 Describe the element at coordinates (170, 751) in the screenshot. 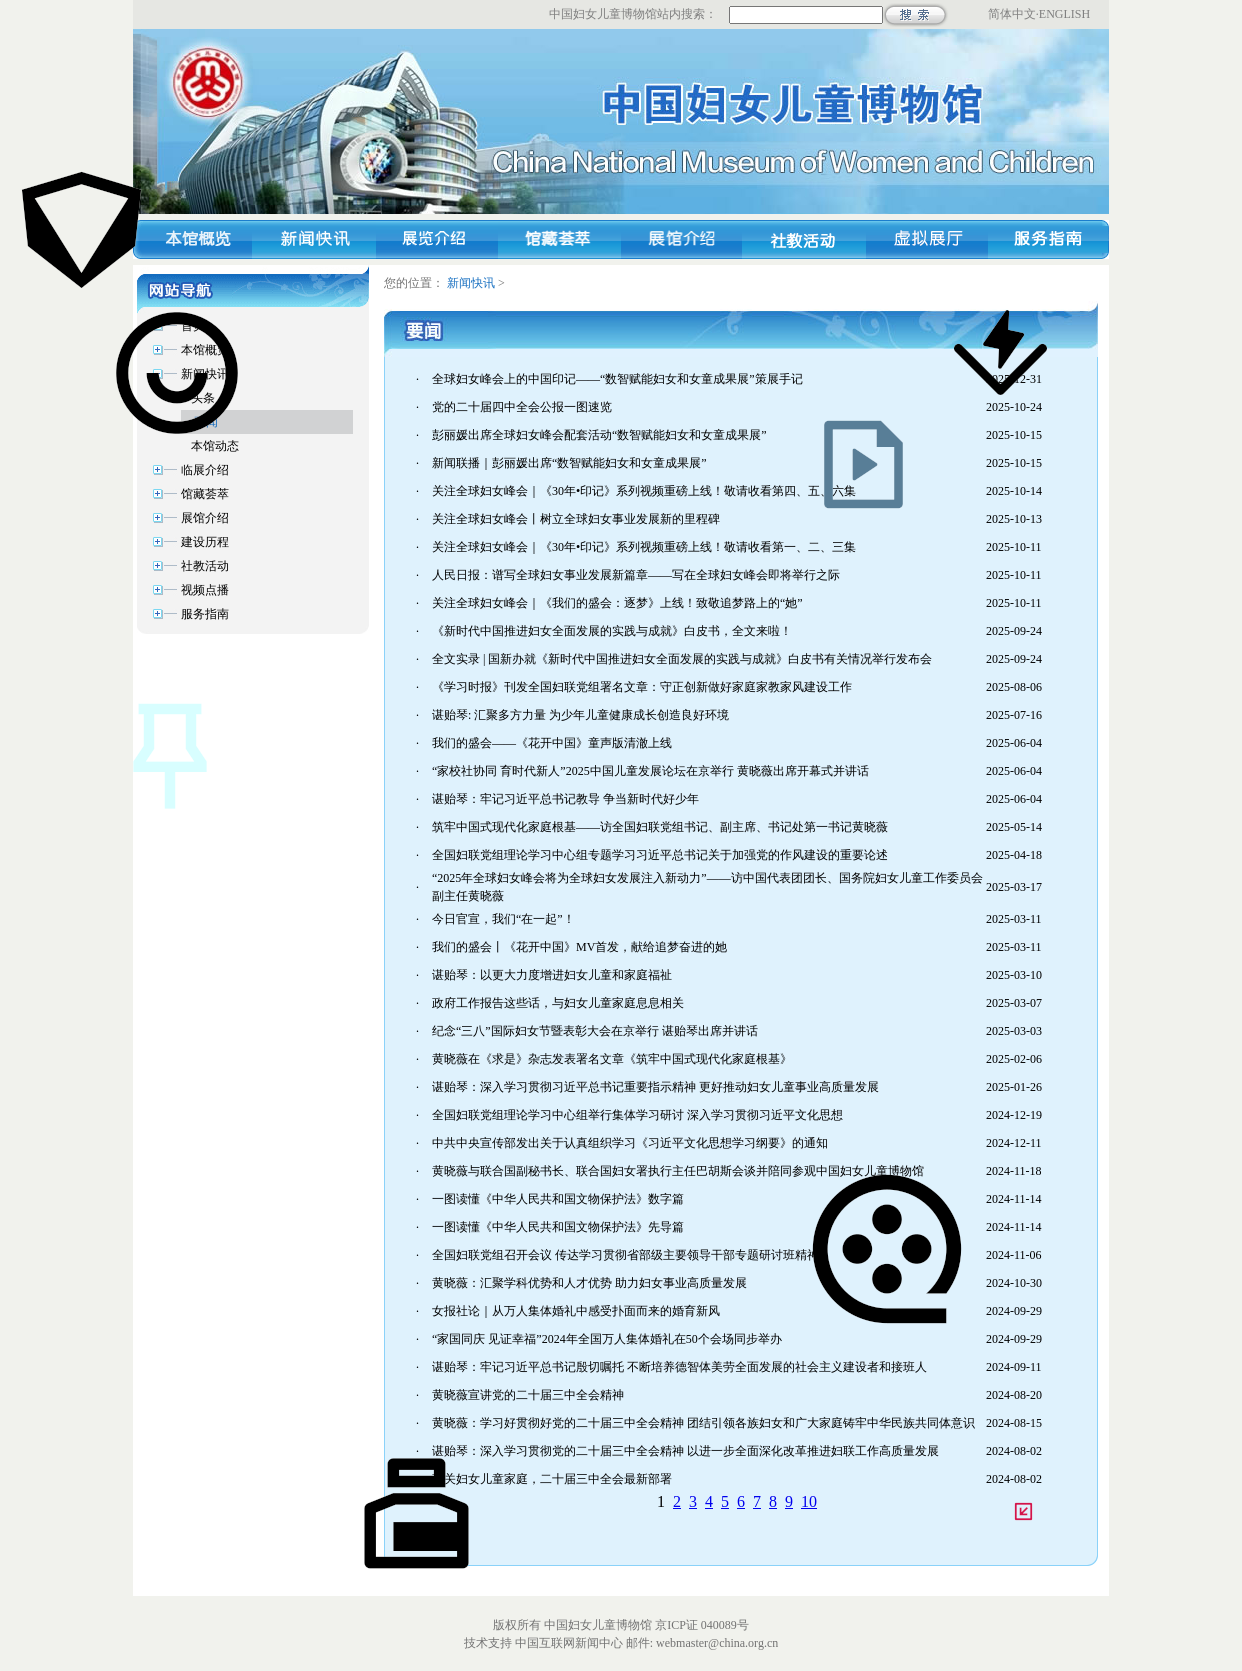

I see `pin an item to keep it visible` at that location.